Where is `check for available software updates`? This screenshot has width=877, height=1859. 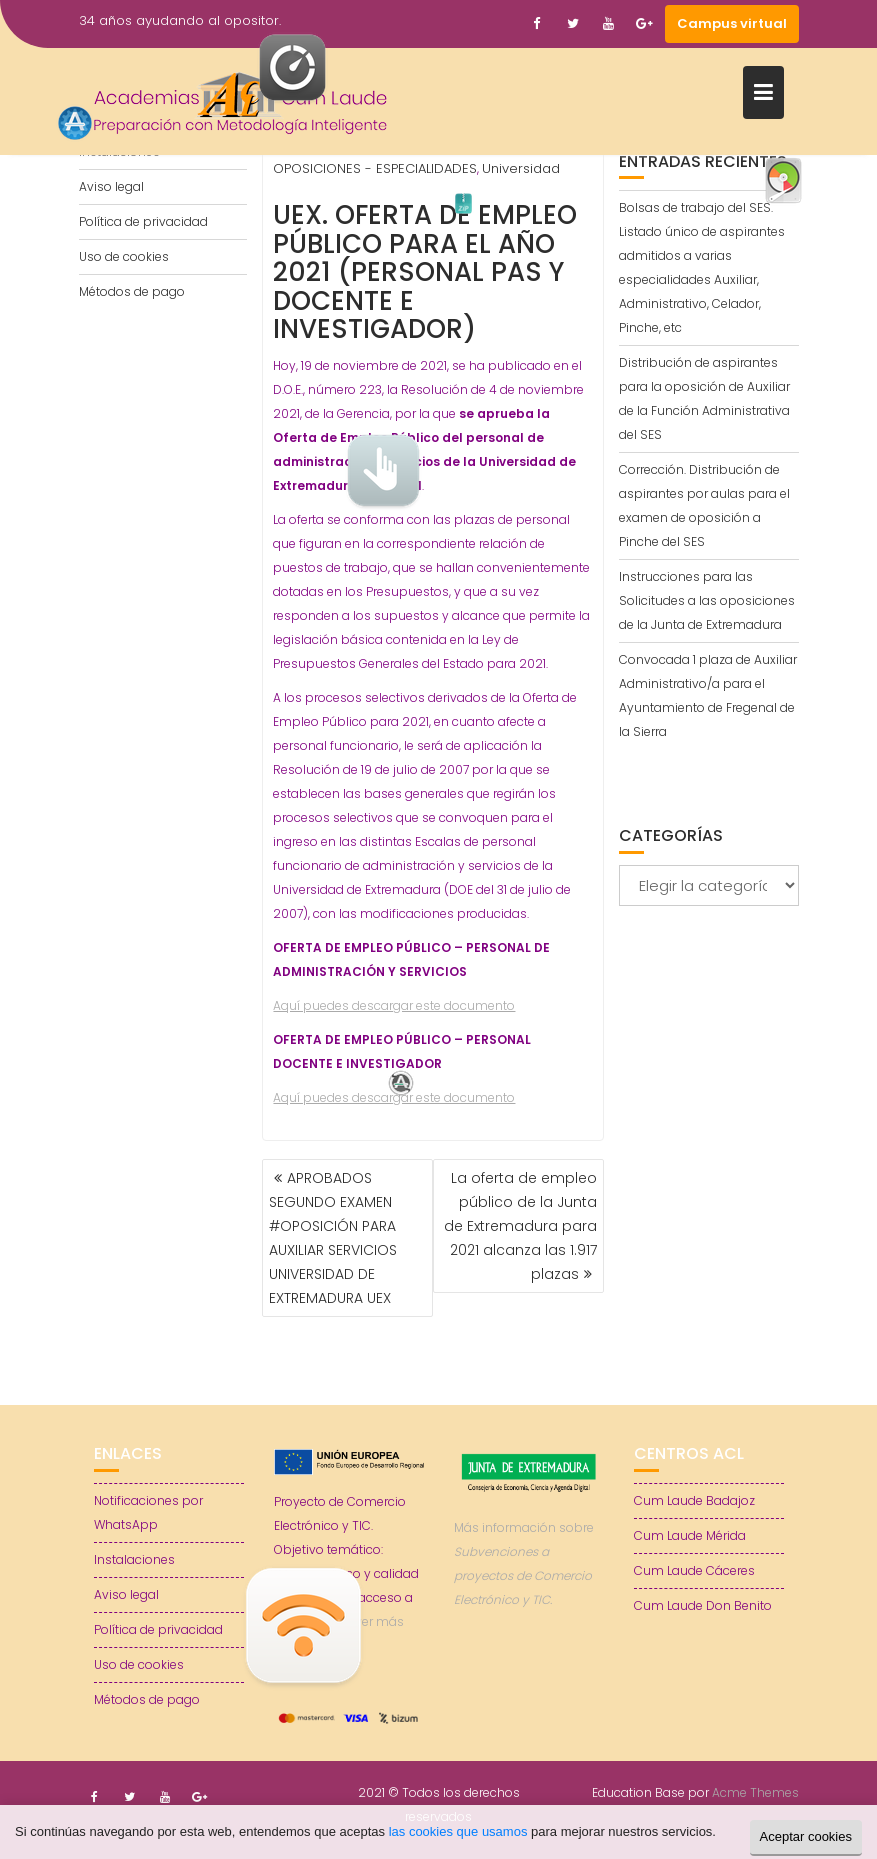 check for available software updates is located at coordinates (401, 1083).